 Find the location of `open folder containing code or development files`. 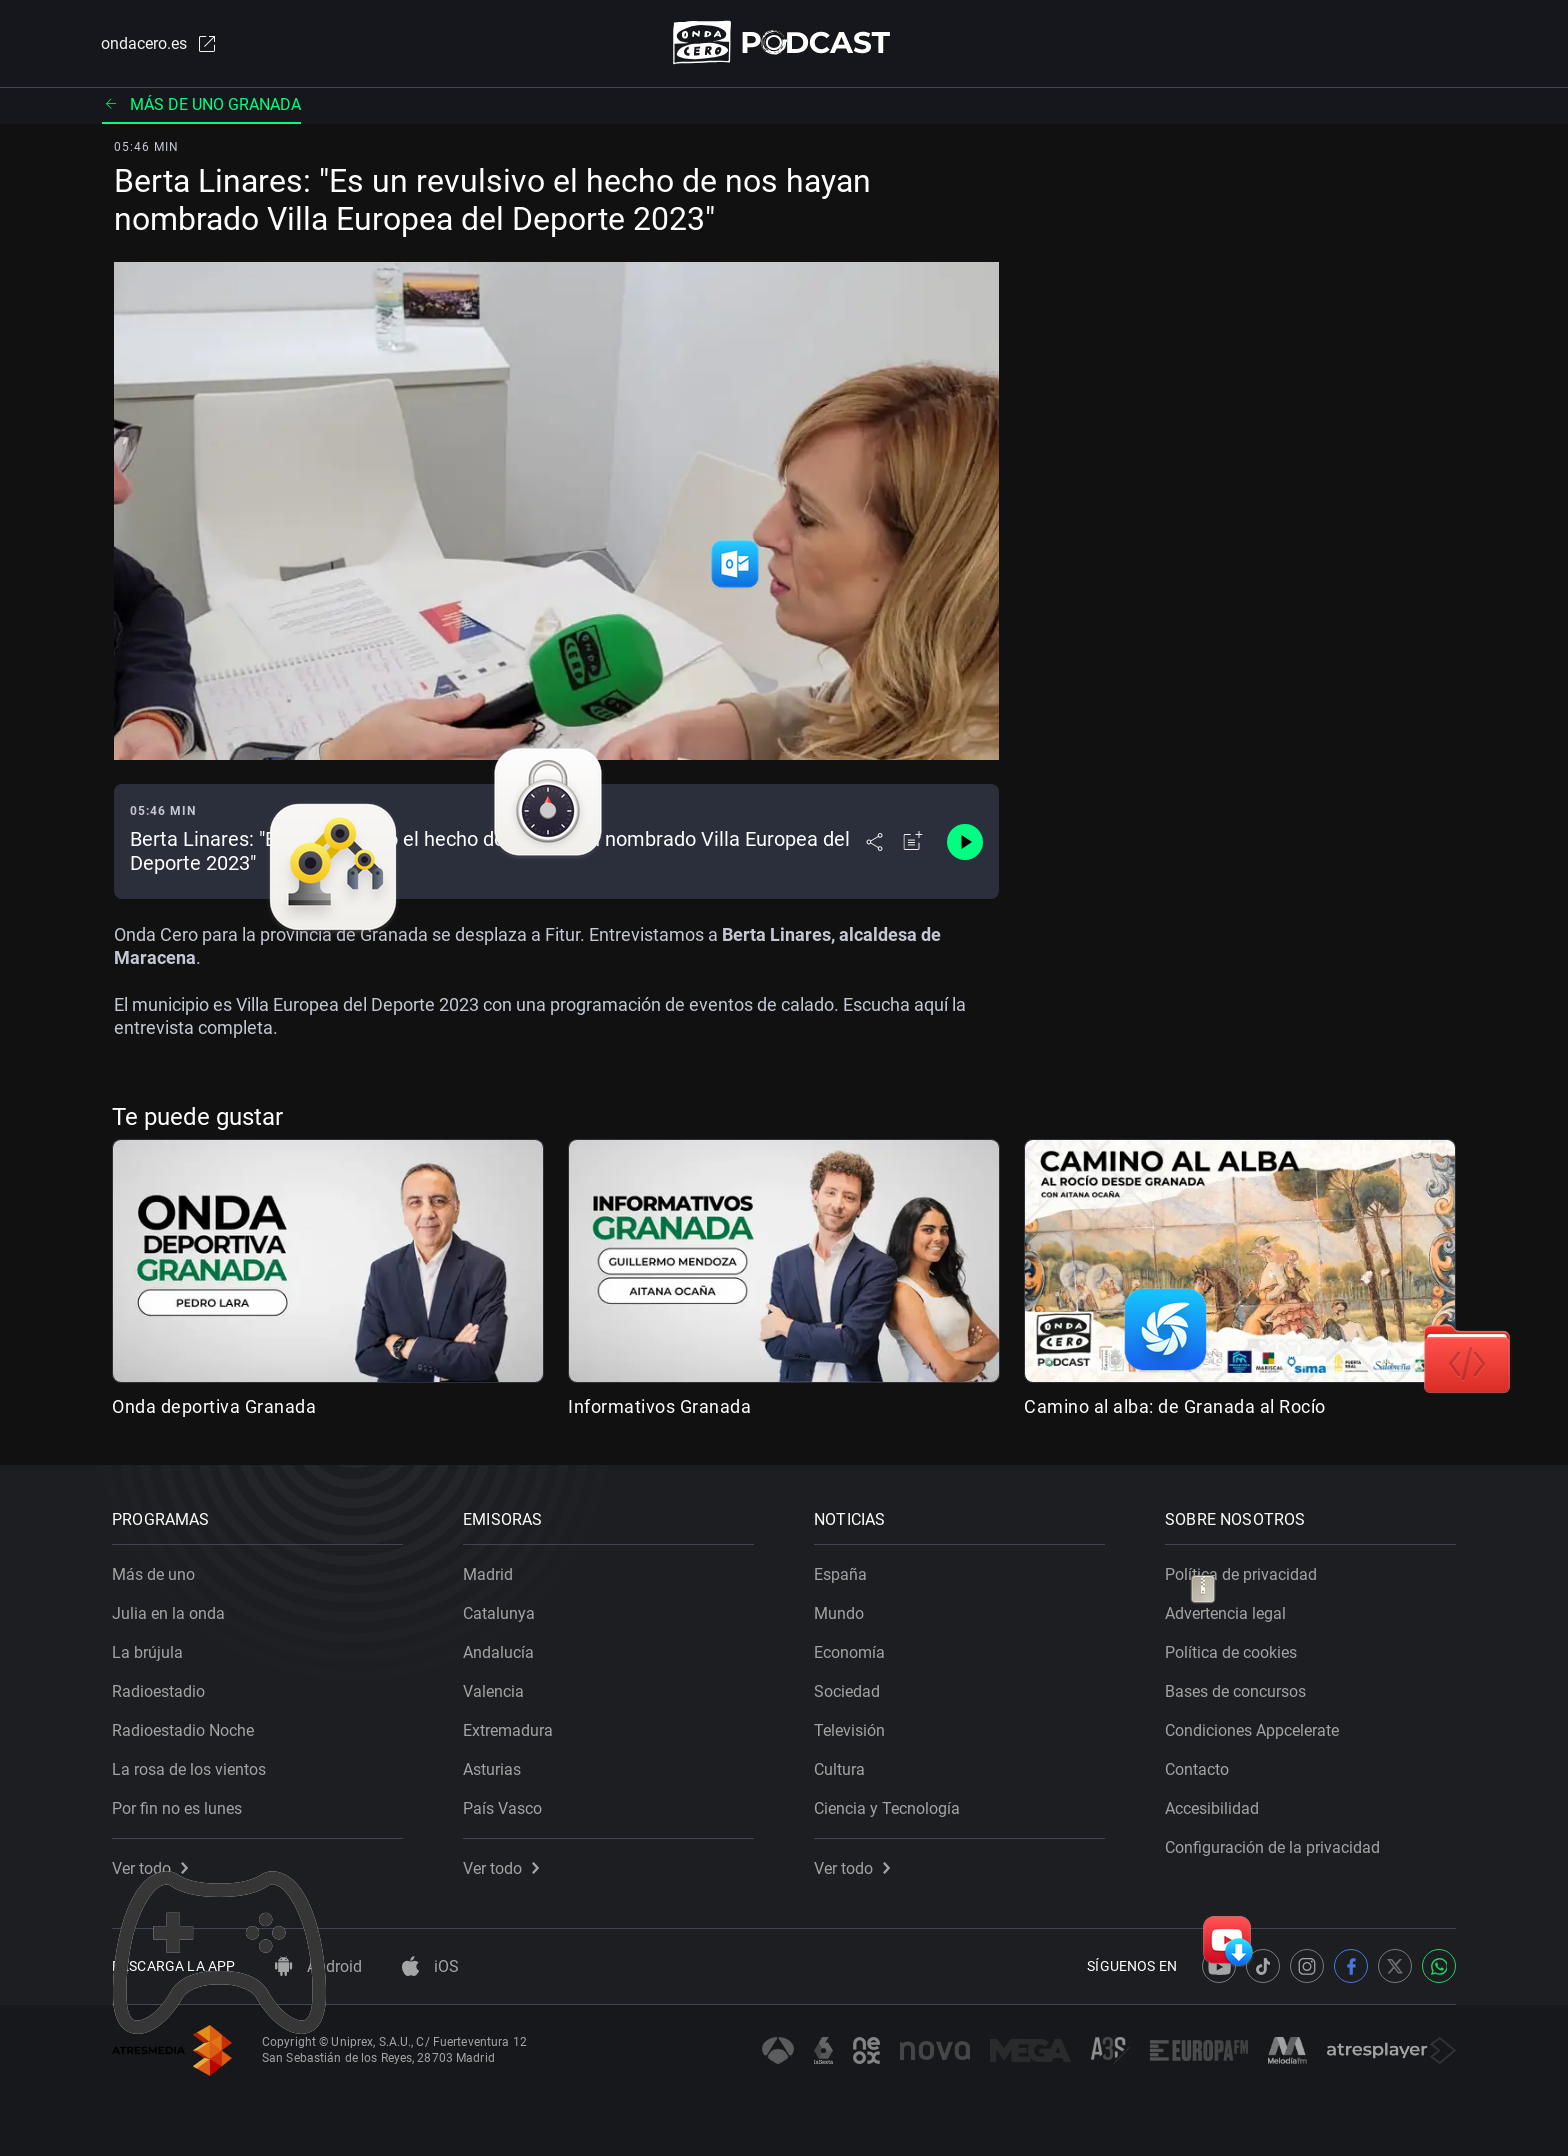

open folder containing code or development files is located at coordinates (1467, 1359).